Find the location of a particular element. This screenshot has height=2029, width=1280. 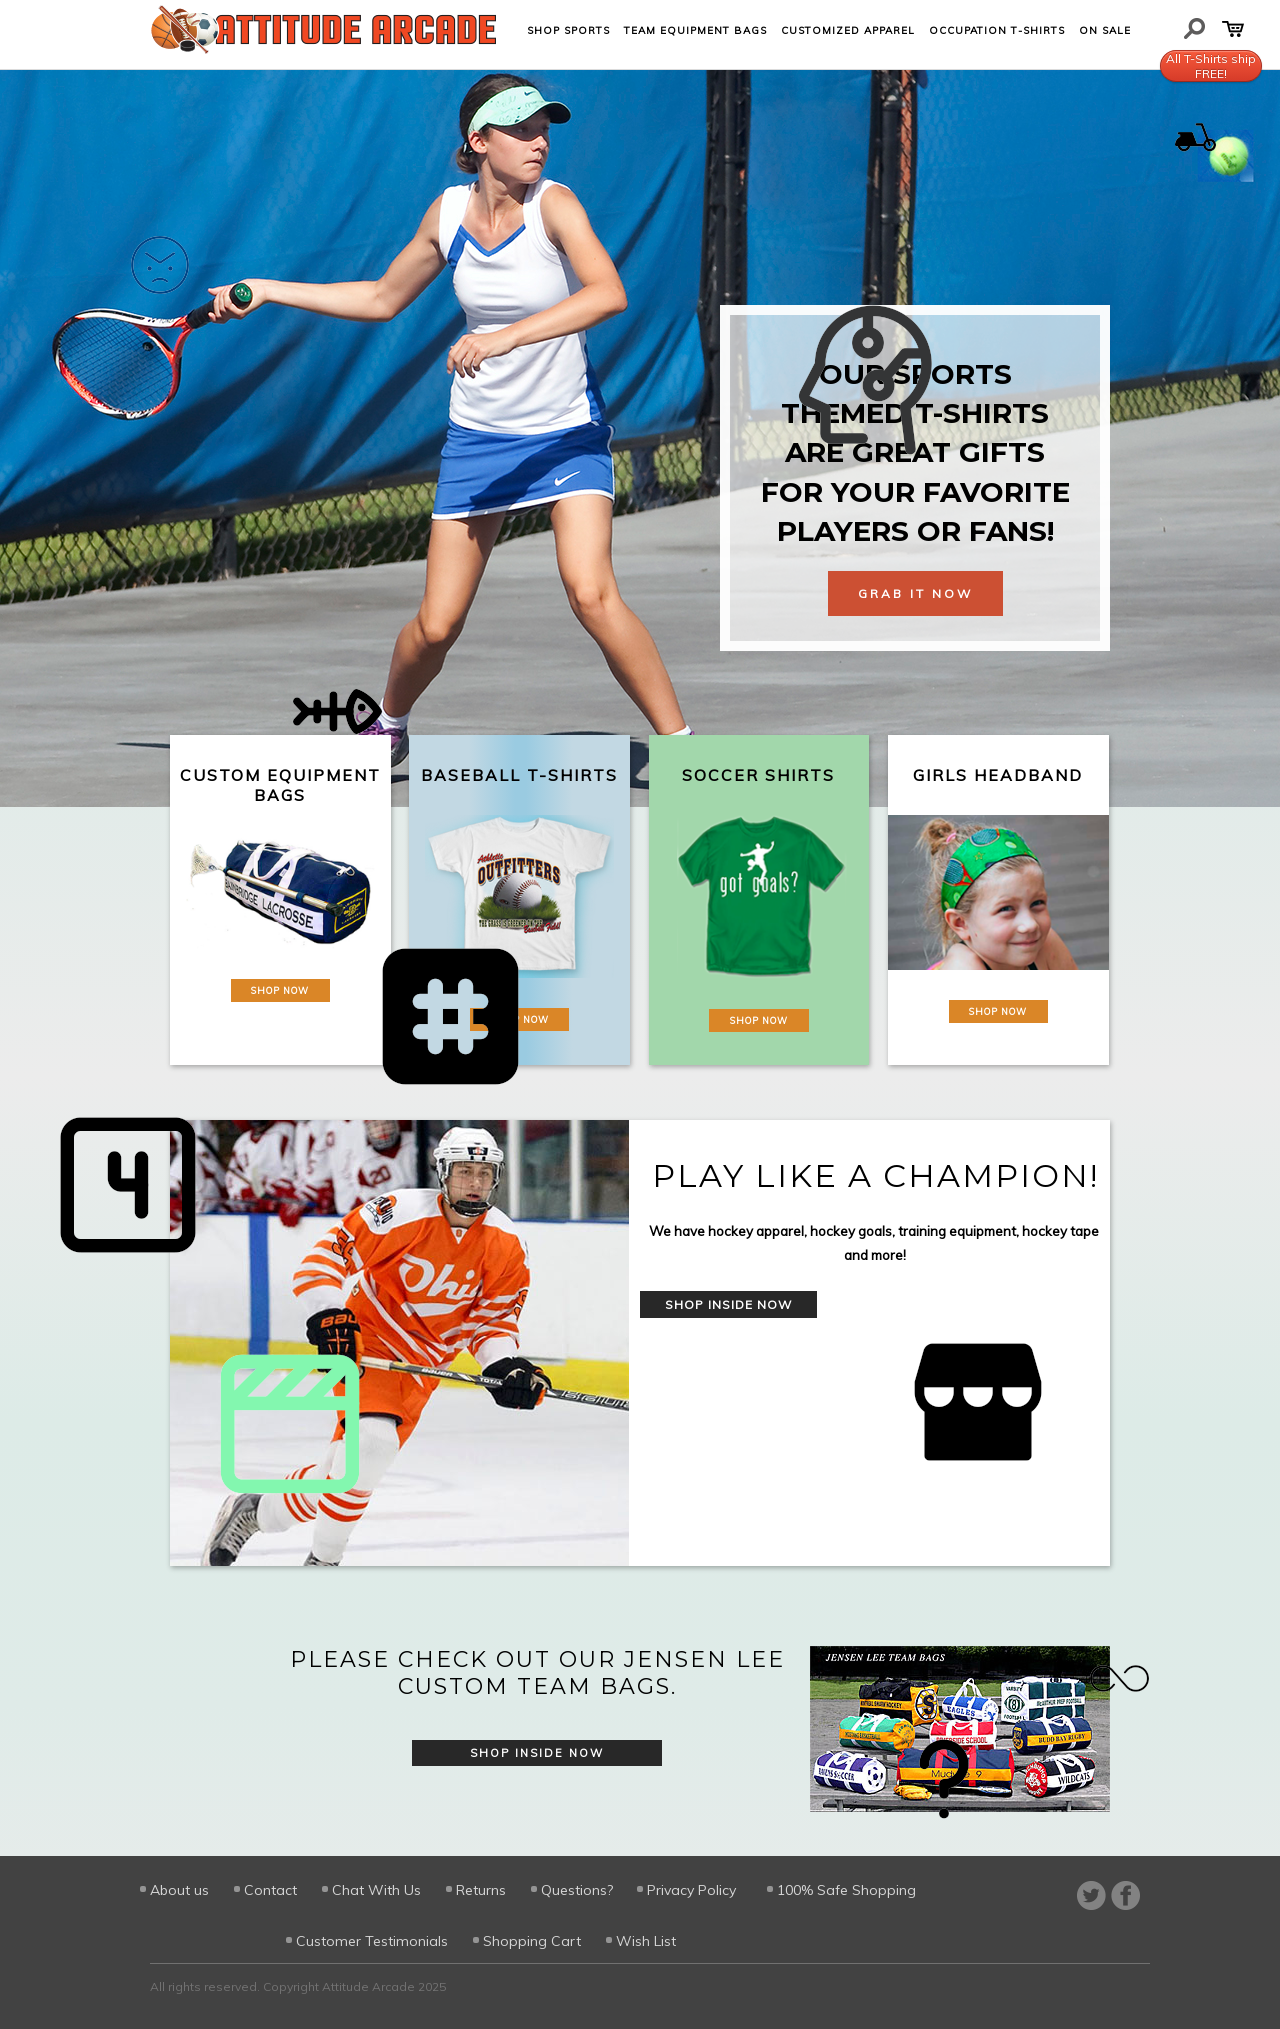

freeze the top row in a spreadsheet is located at coordinates (290, 1424).